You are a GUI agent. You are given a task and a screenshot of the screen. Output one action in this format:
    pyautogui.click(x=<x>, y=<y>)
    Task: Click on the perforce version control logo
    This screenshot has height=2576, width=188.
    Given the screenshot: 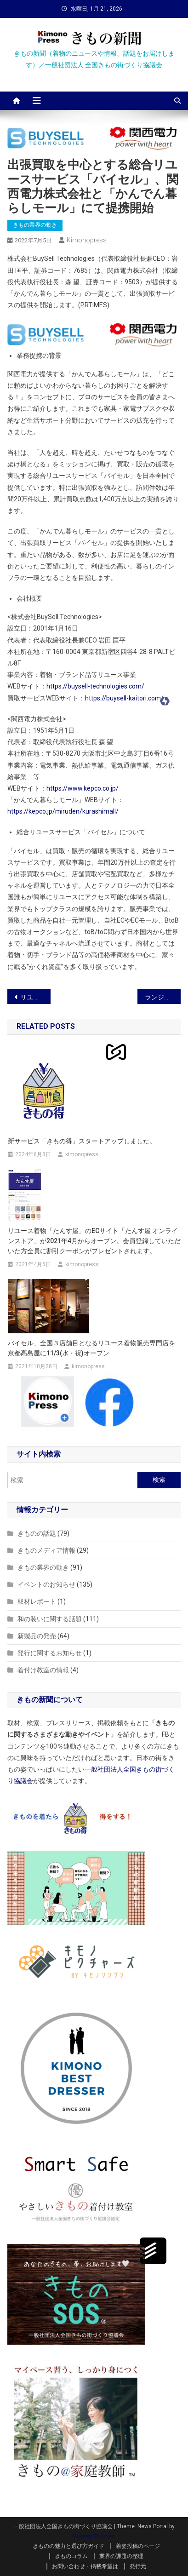 What is the action you would take?
    pyautogui.click(x=116, y=1052)
    